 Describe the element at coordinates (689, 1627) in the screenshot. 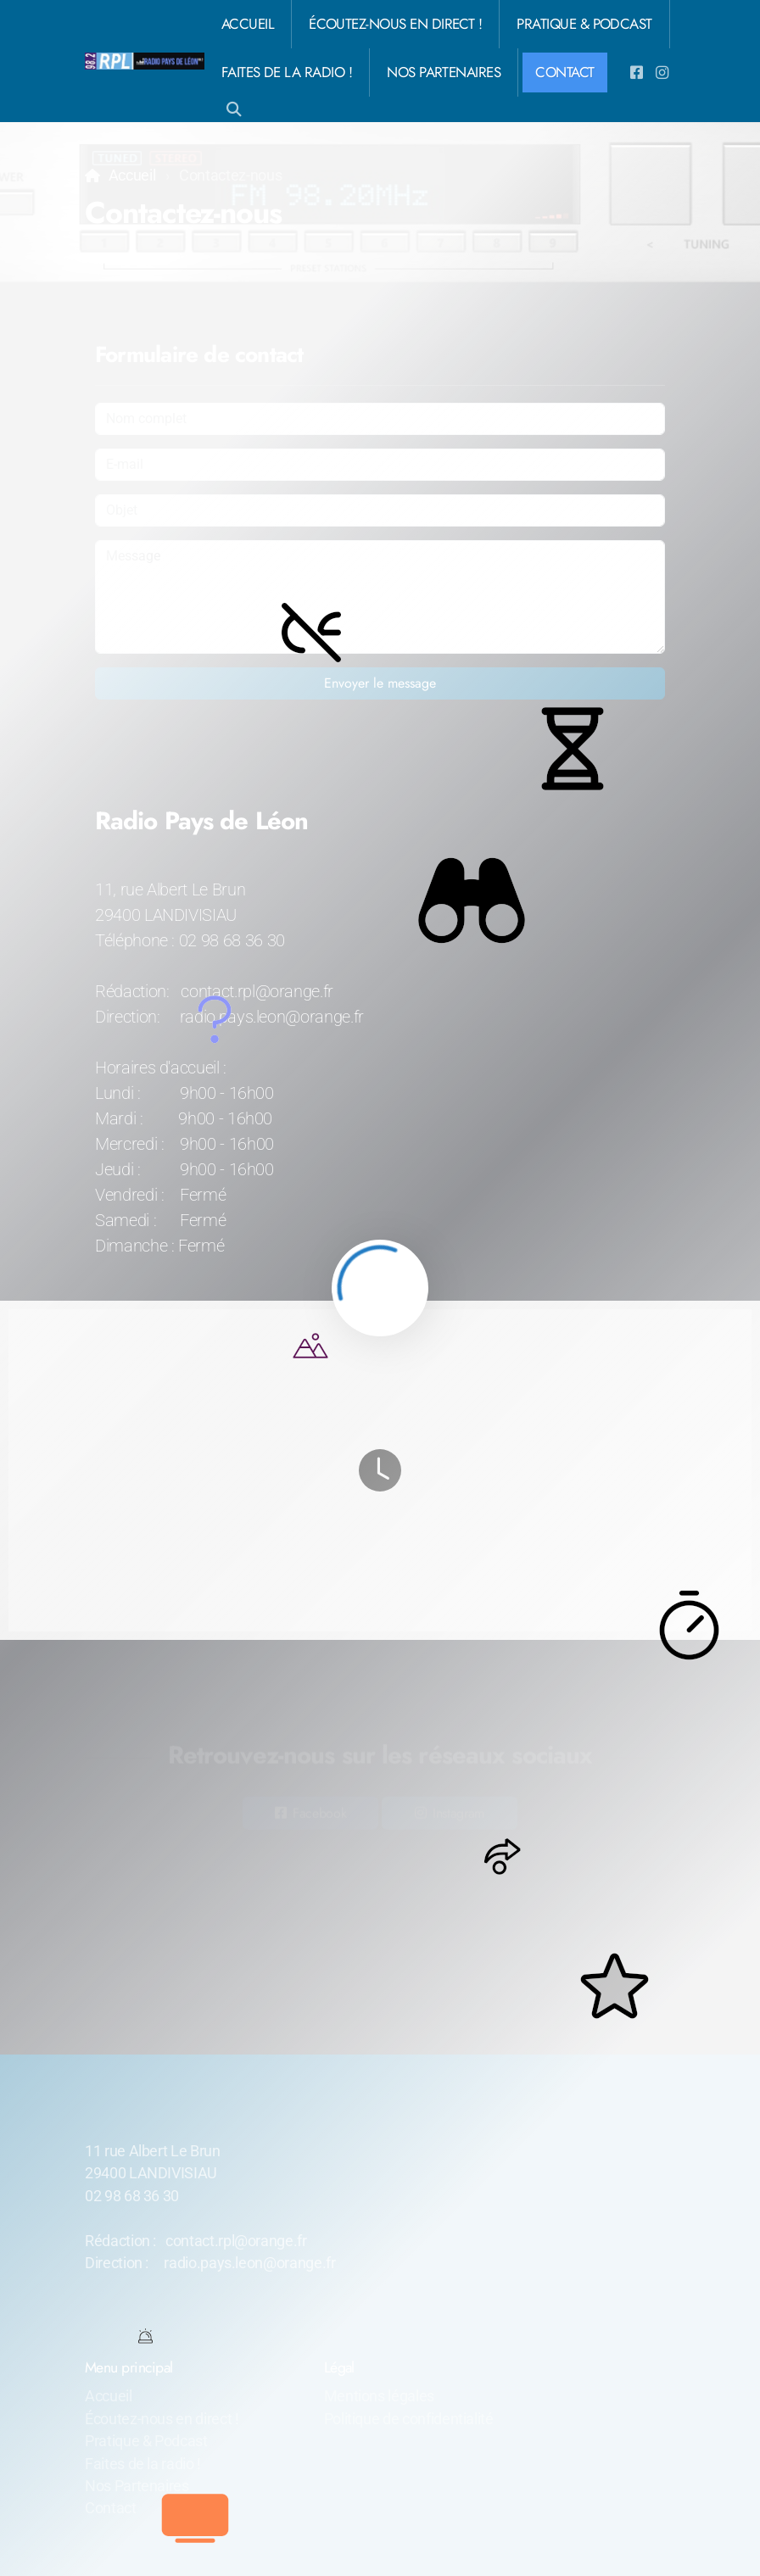

I see `set a countdown timer` at that location.